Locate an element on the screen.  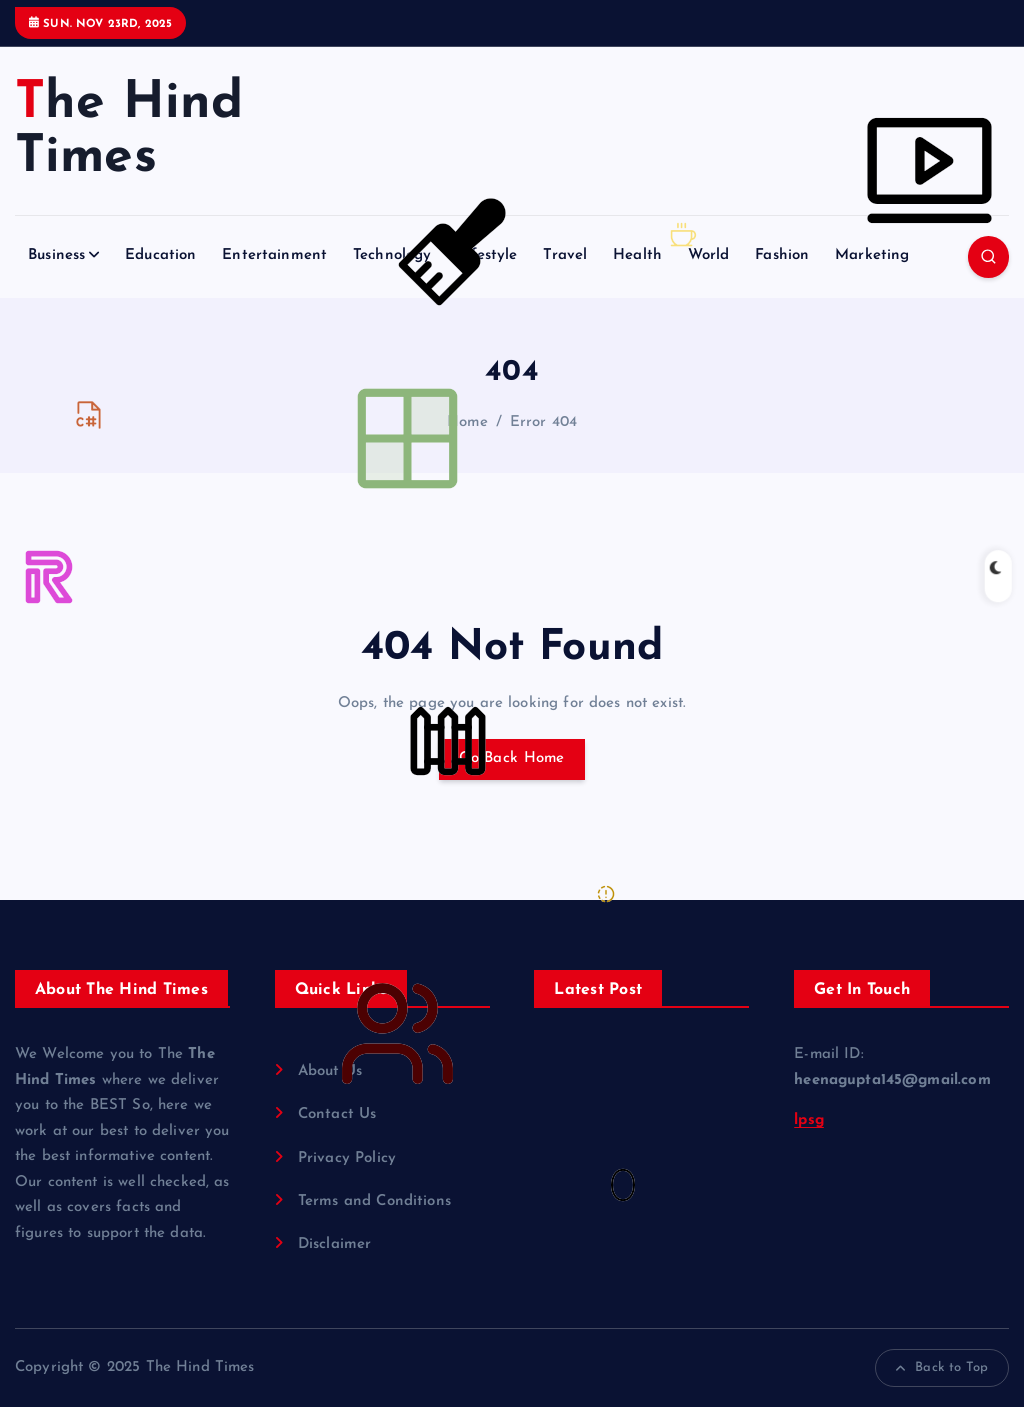
indicates transparency in image editing is located at coordinates (407, 438).